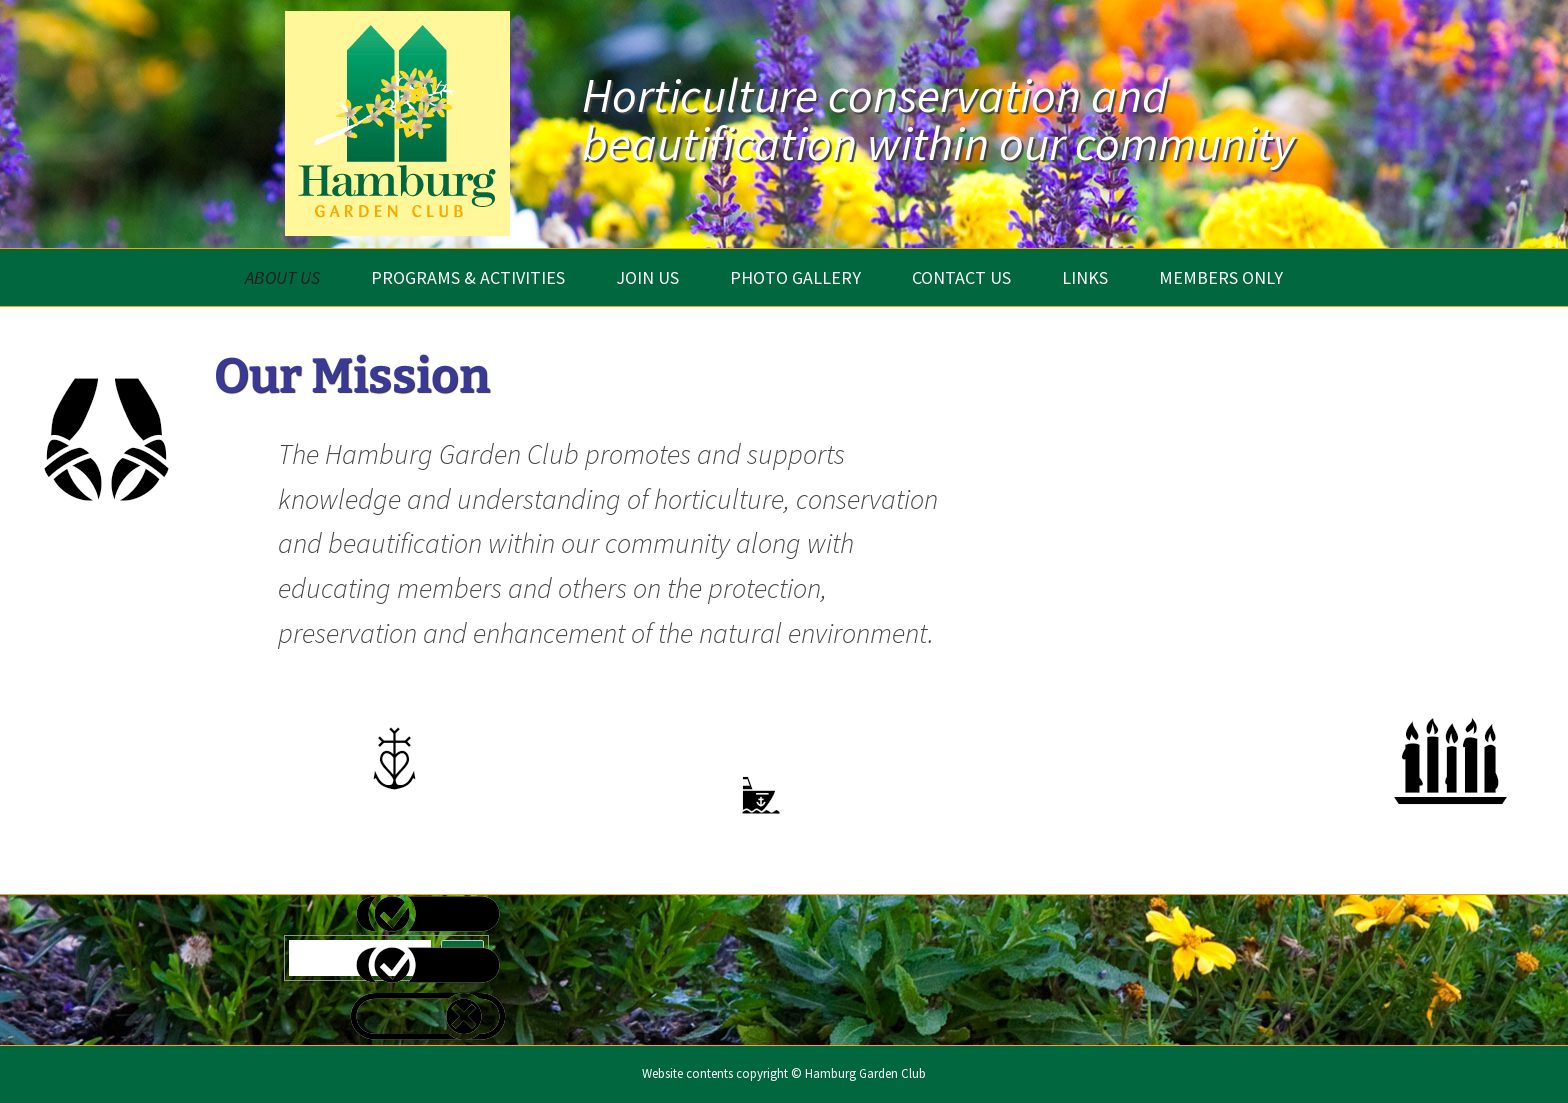 This screenshot has height=1103, width=1568. Describe the element at coordinates (761, 795) in the screenshot. I see `access naval or maritime game features` at that location.